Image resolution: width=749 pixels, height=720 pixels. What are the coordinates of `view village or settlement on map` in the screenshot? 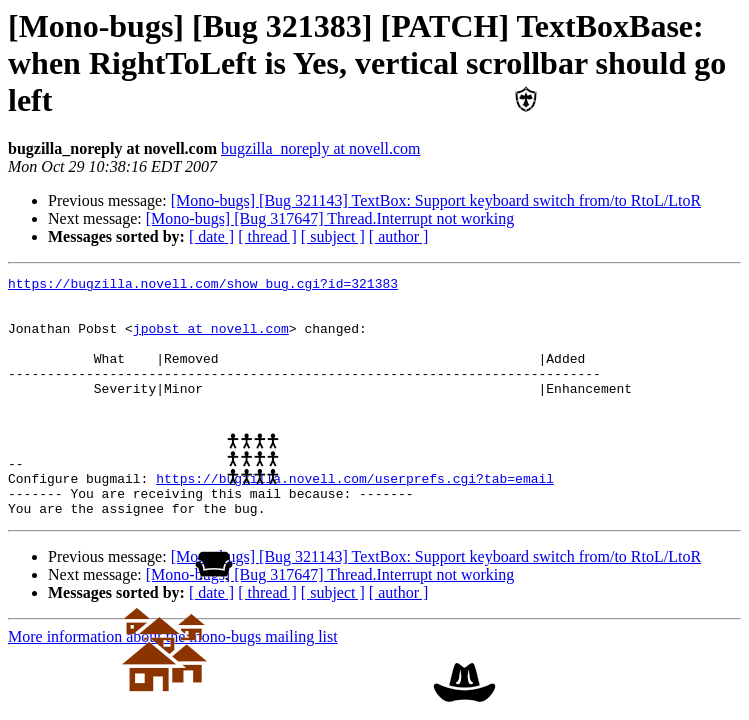 It's located at (164, 649).